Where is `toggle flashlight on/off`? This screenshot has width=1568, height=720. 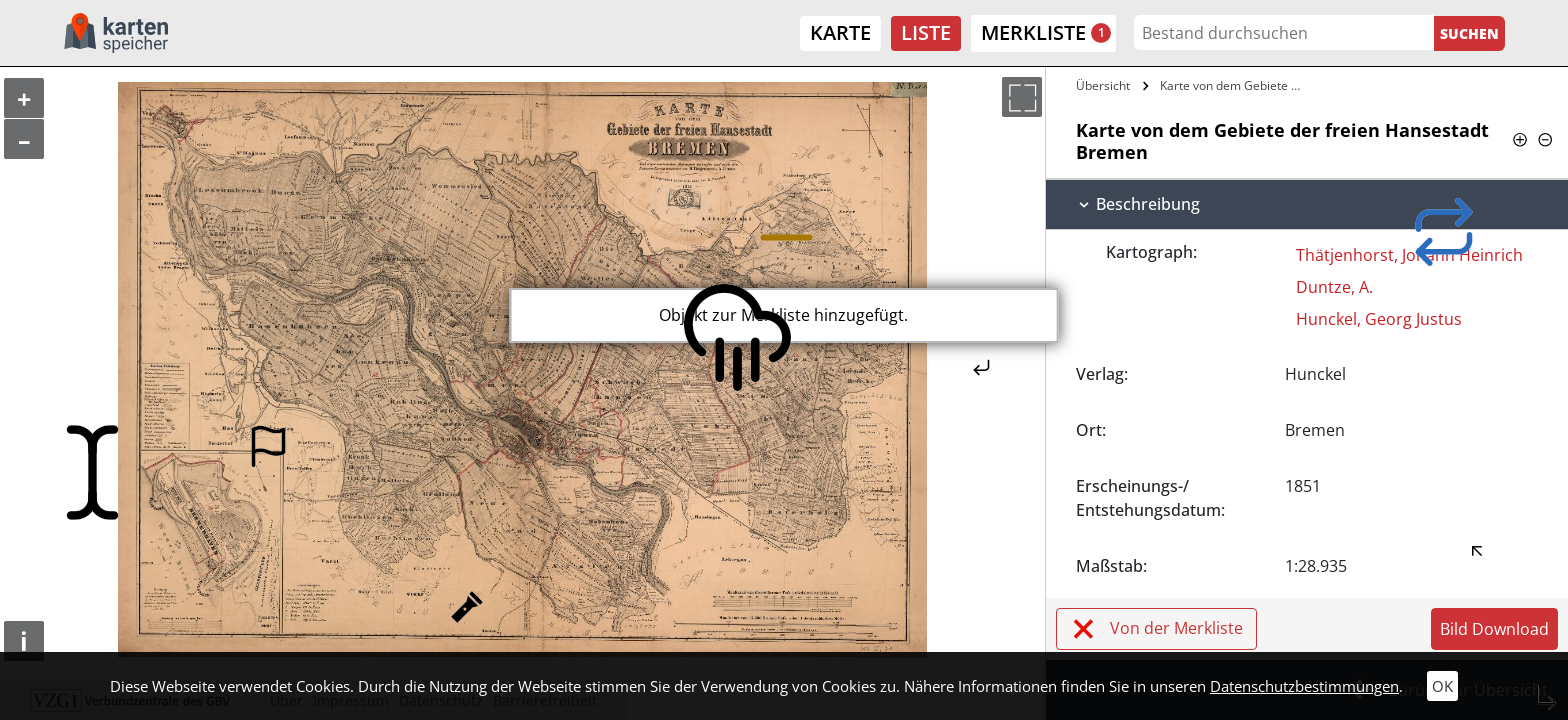
toggle flashlight on/off is located at coordinates (467, 607).